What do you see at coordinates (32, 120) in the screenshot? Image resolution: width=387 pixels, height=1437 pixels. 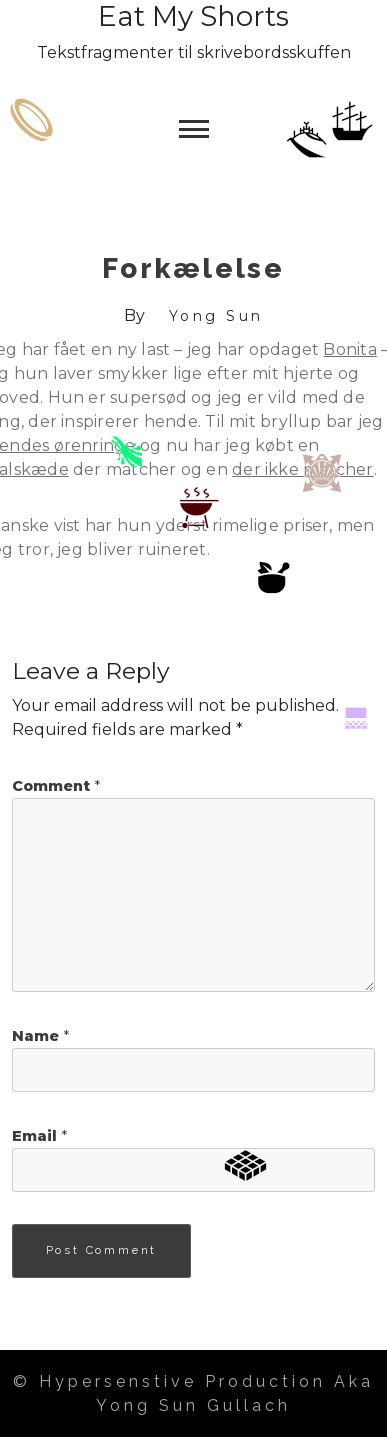 I see `view tire or wheel settings` at bounding box center [32, 120].